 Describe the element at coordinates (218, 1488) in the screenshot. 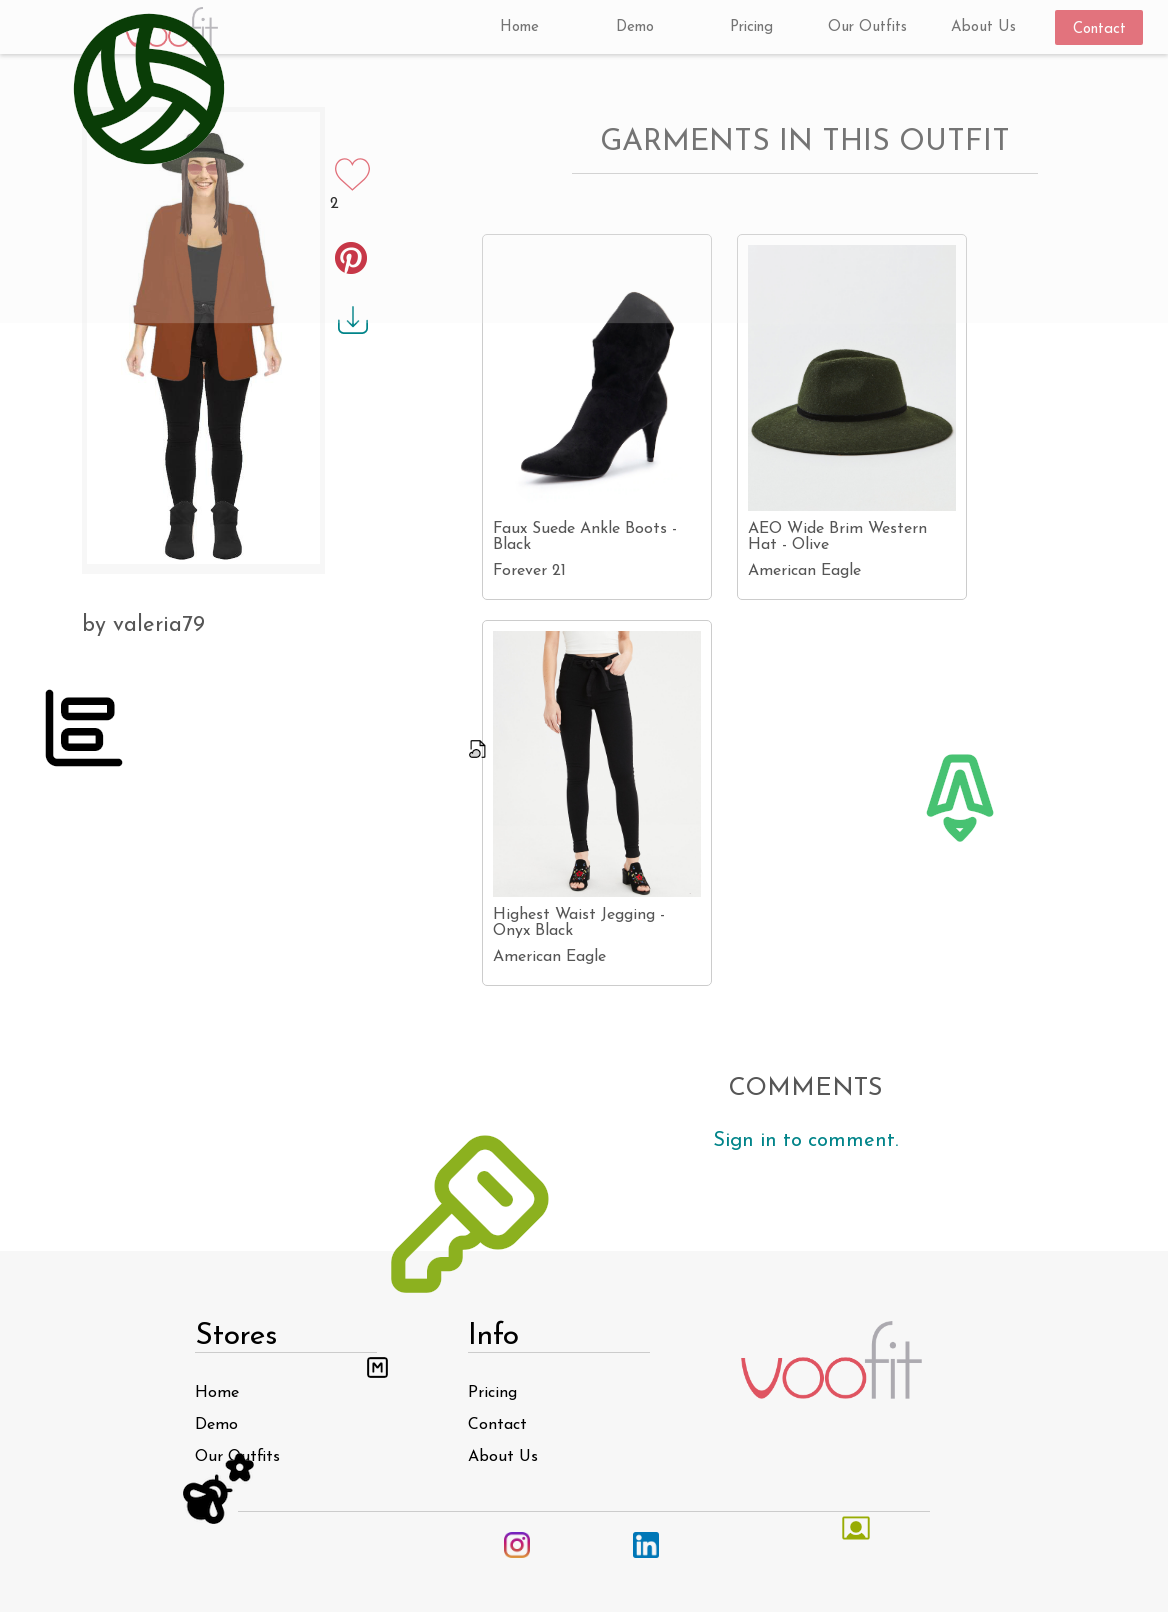

I see `access nature or outdoor-themed emoji` at that location.